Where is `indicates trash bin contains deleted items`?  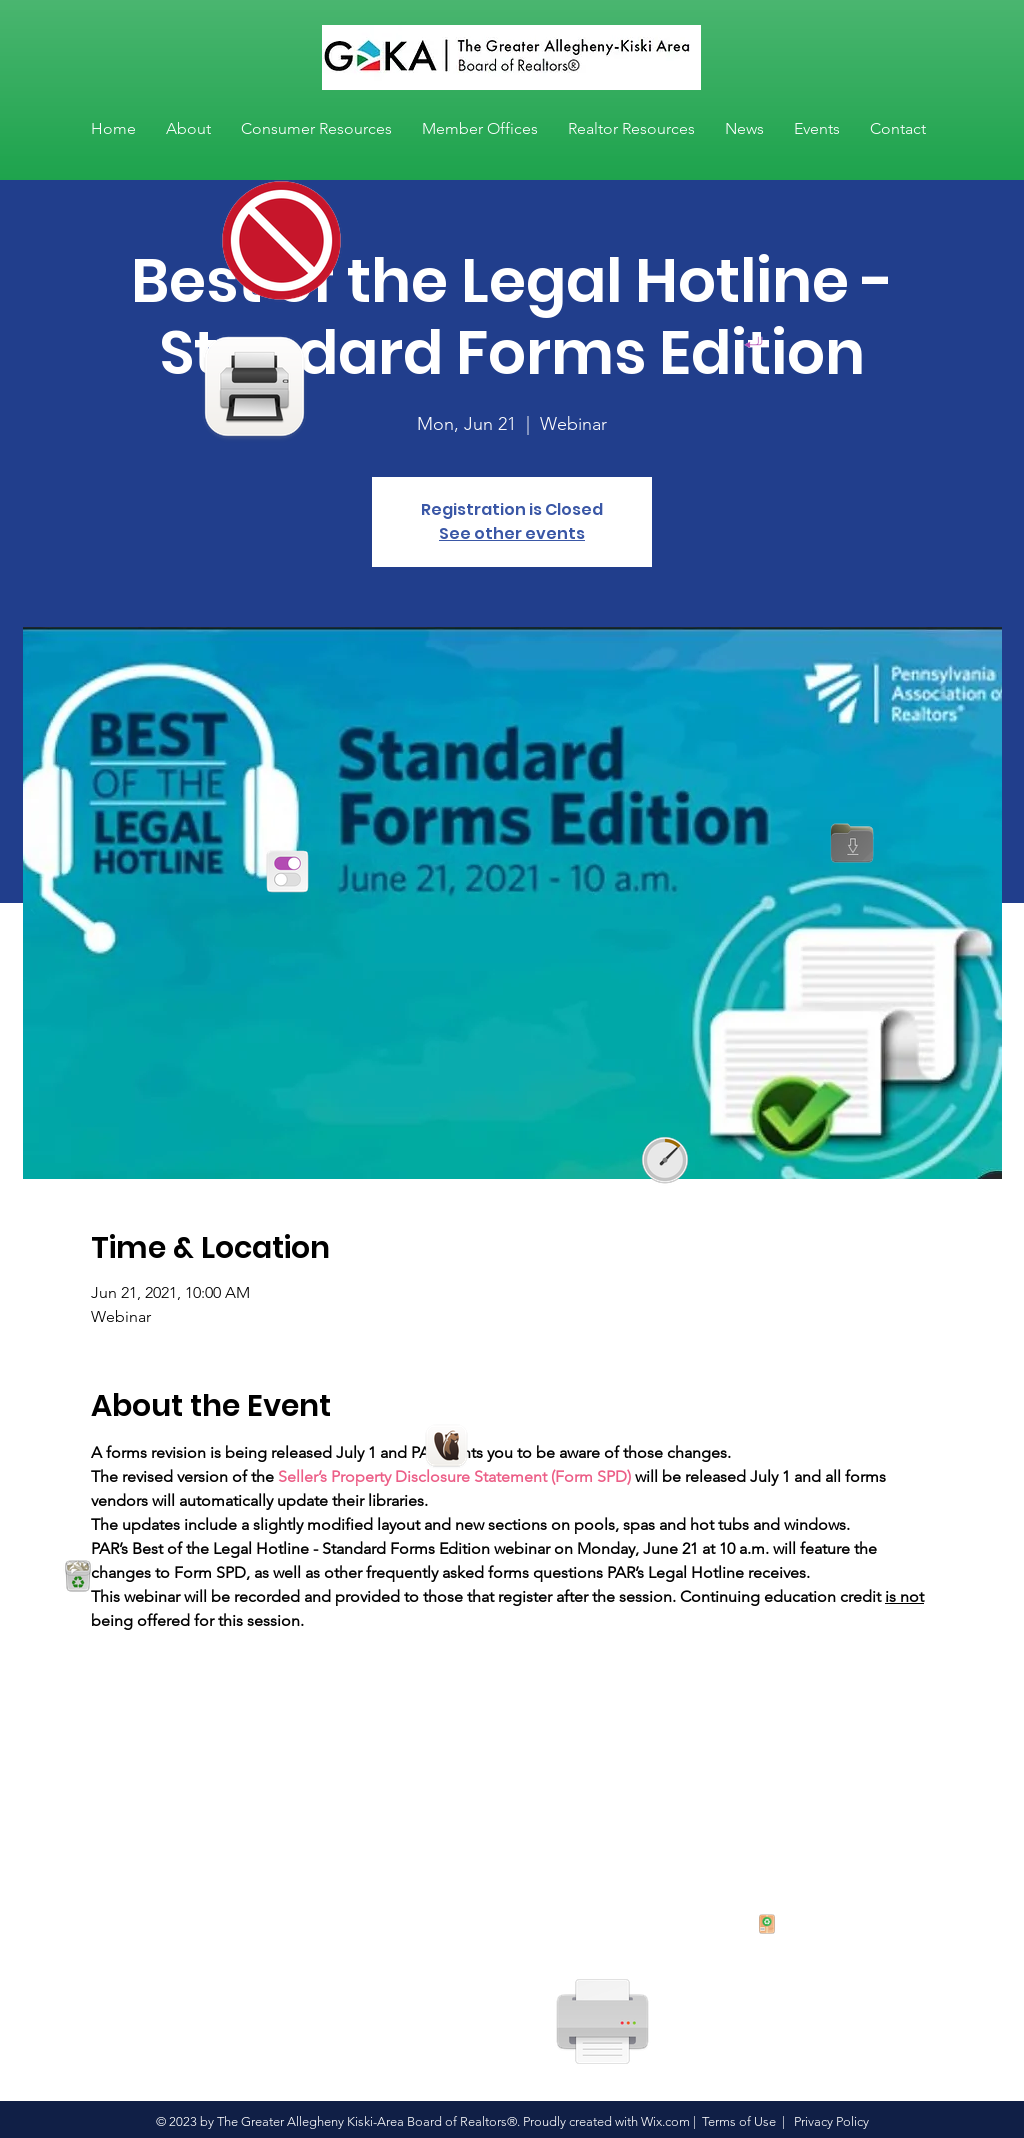 indicates trash bin contains deleted items is located at coordinates (78, 1576).